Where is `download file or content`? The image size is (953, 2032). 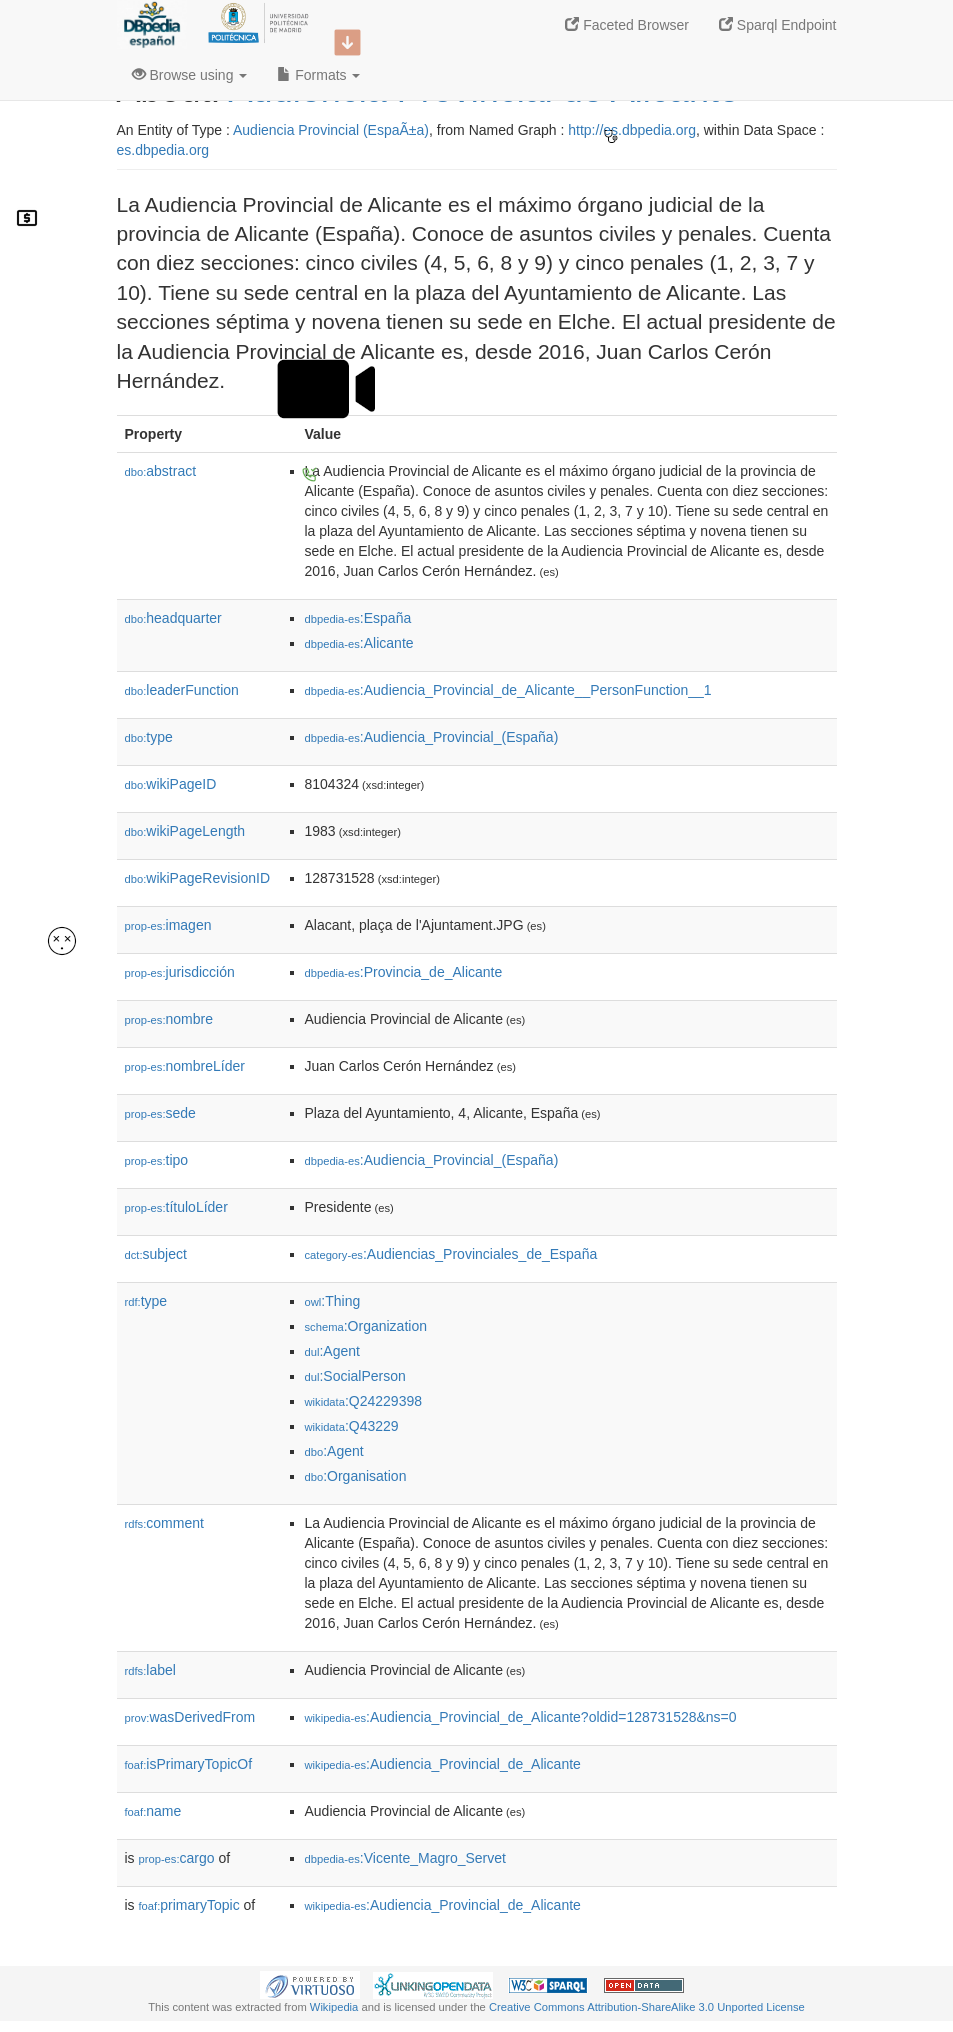 download file or content is located at coordinates (347, 42).